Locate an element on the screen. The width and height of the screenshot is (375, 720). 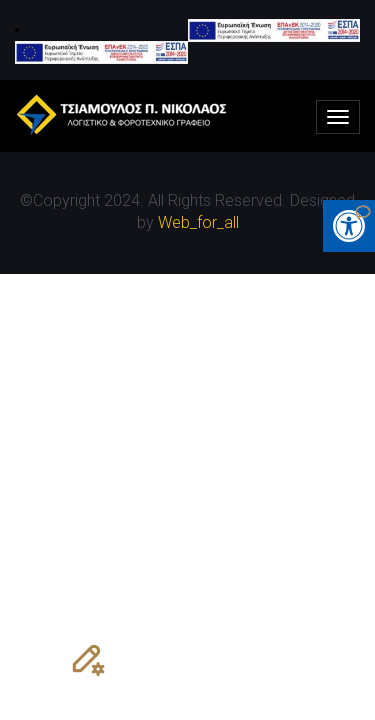
edit settings or preferences is located at coordinates (87, 658).